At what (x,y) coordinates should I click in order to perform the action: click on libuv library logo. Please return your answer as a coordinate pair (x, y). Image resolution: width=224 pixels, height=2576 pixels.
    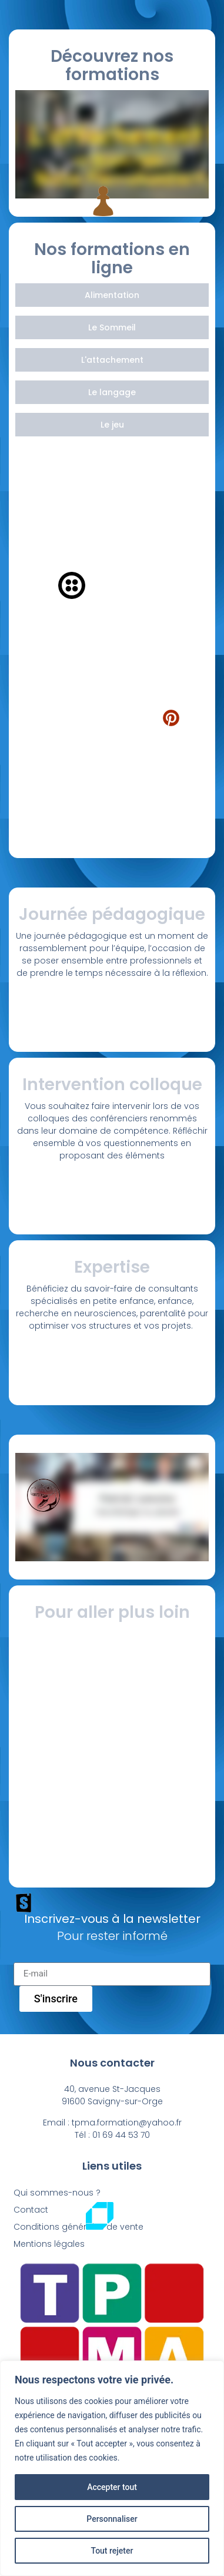
    Looking at the image, I should click on (44, 1495).